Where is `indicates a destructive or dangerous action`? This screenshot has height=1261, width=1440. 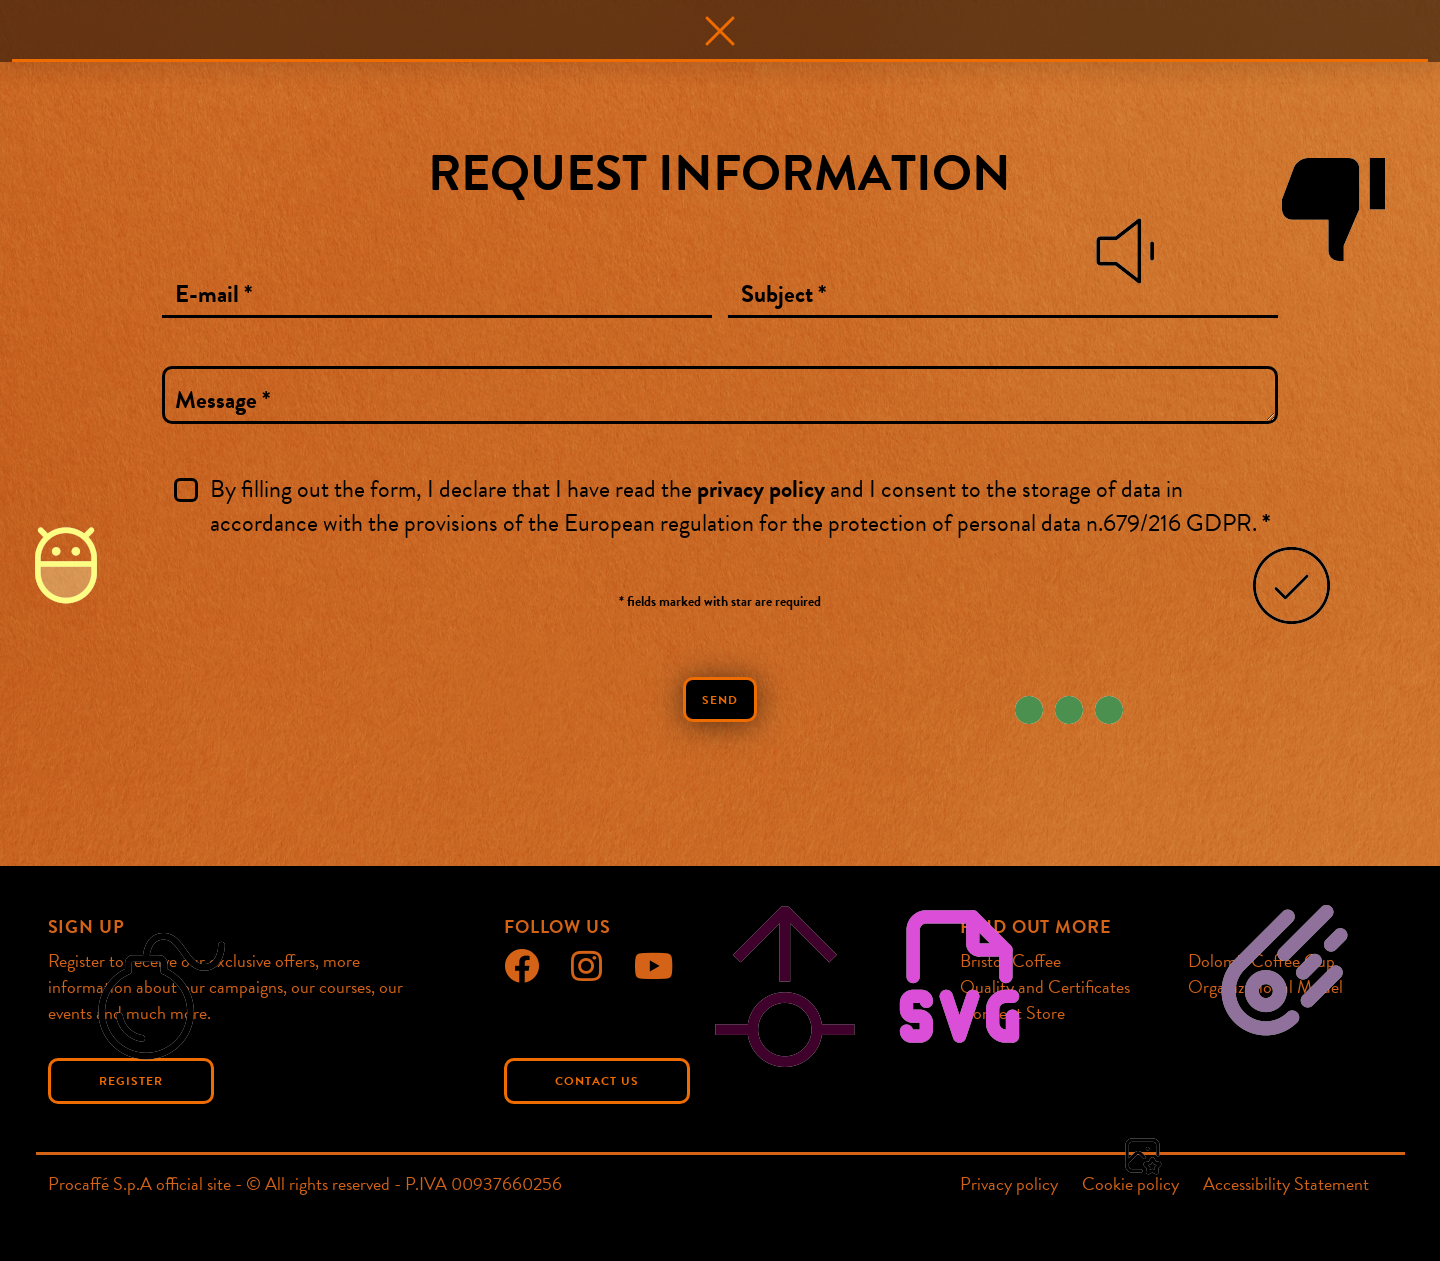
indicates a destructive or dangerous action is located at coordinates (155, 994).